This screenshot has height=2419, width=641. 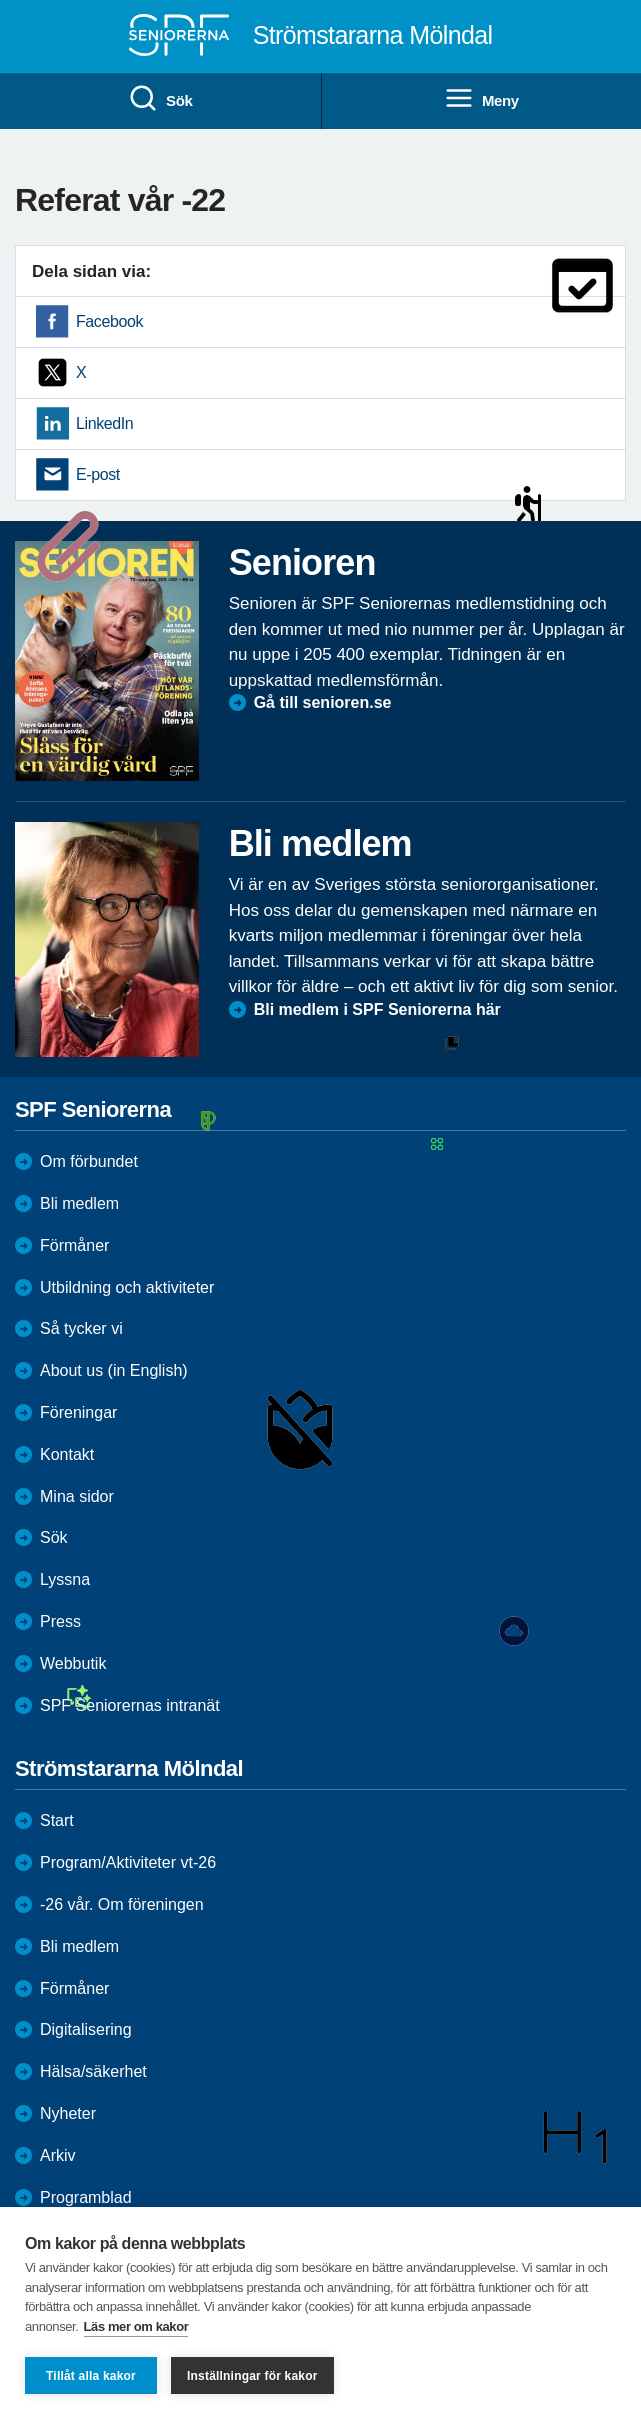 I want to click on open the app drawer or launcher, so click(x=437, y=1144).